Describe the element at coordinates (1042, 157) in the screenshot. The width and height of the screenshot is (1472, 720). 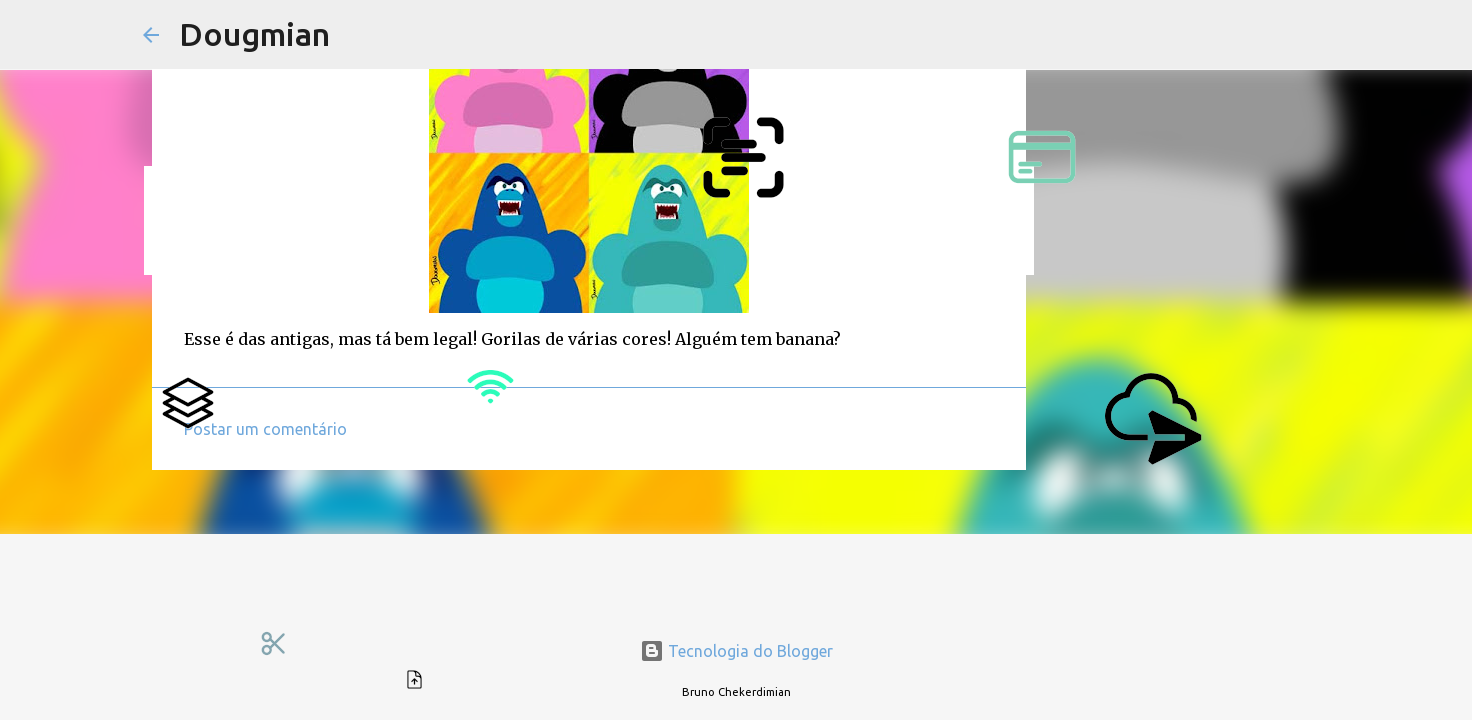
I see `manage payment methods` at that location.